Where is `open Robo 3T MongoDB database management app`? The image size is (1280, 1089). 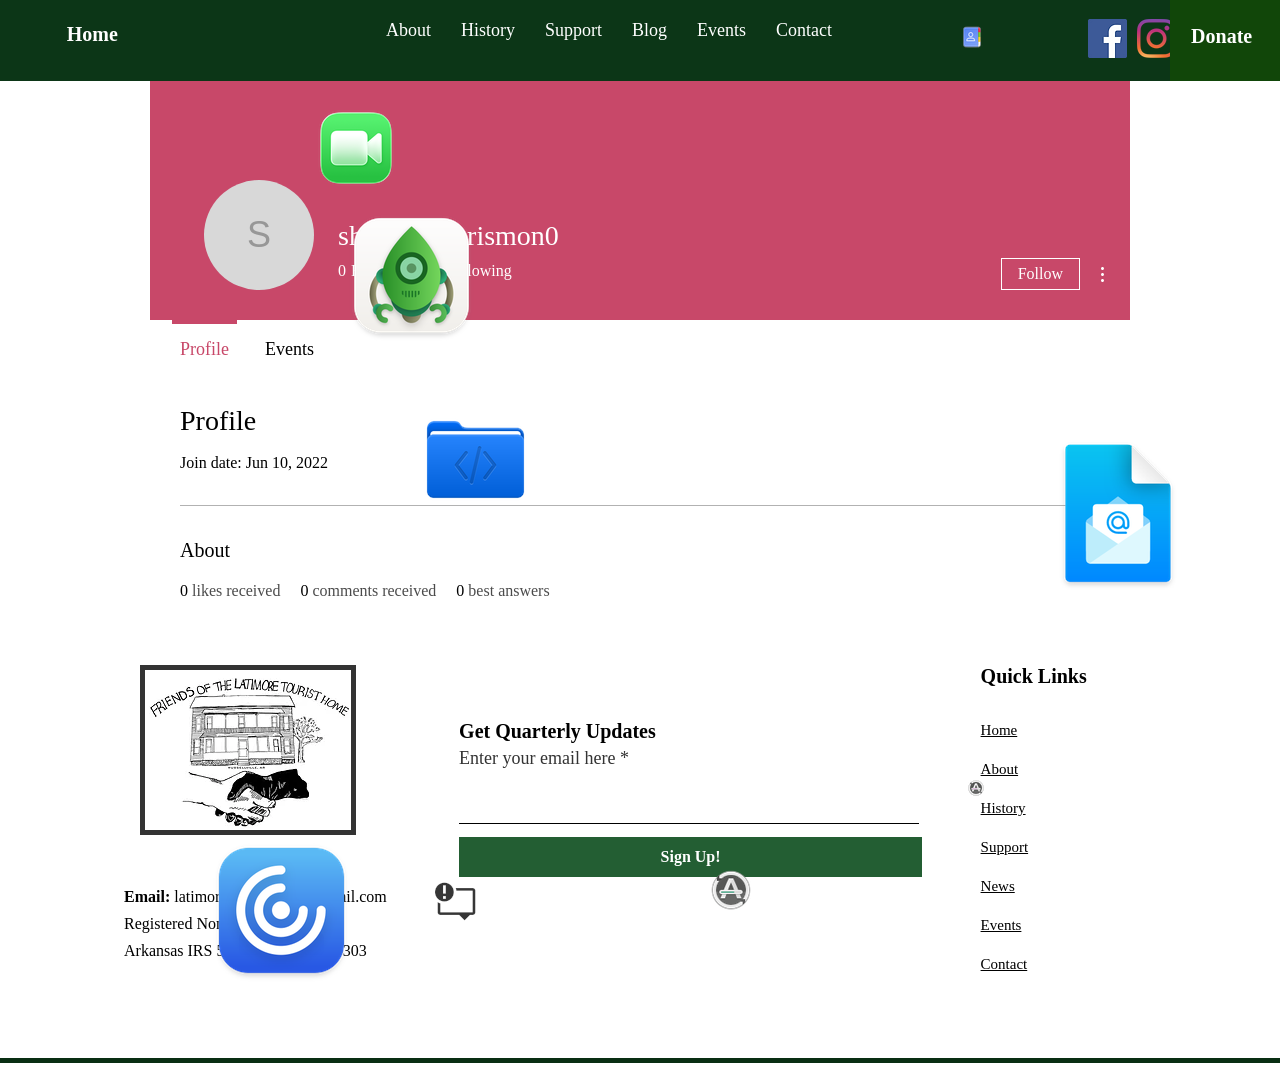
open Robo 3T MongoDB database management app is located at coordinates (411, 275).